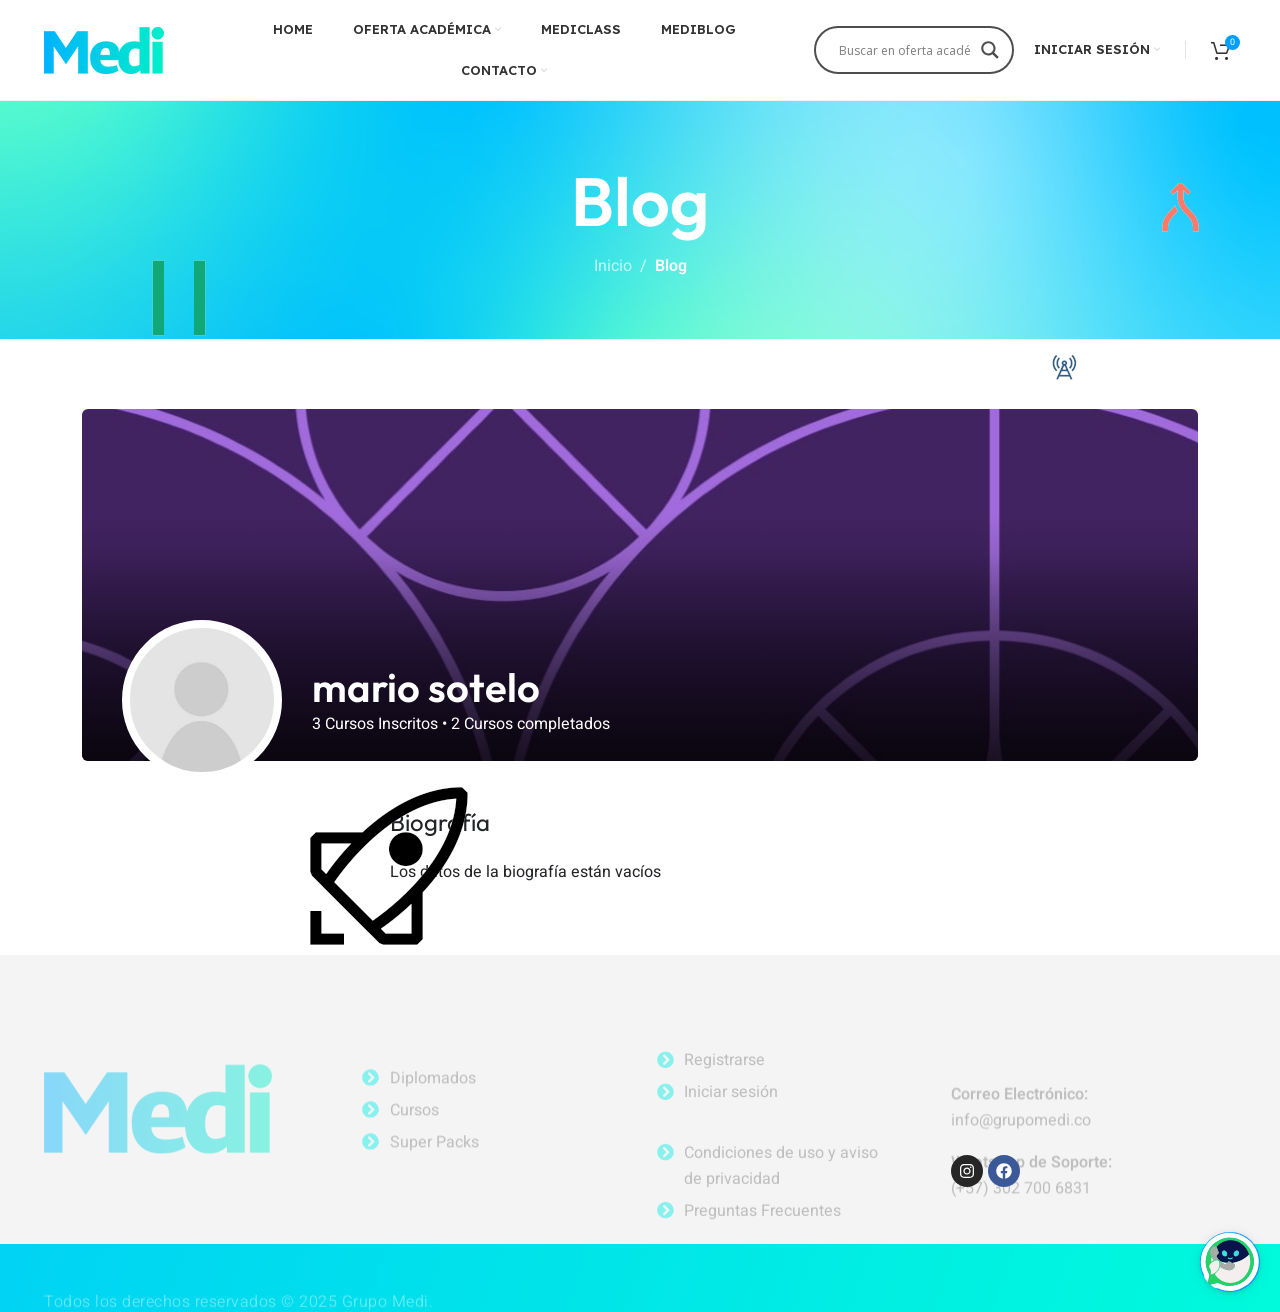 This screenshot has height=1312, width=1280. What do you see at coordinates (1180, 205) in the screenshot?
I see `merge branches or files together` at bounding box center [1180, 205].